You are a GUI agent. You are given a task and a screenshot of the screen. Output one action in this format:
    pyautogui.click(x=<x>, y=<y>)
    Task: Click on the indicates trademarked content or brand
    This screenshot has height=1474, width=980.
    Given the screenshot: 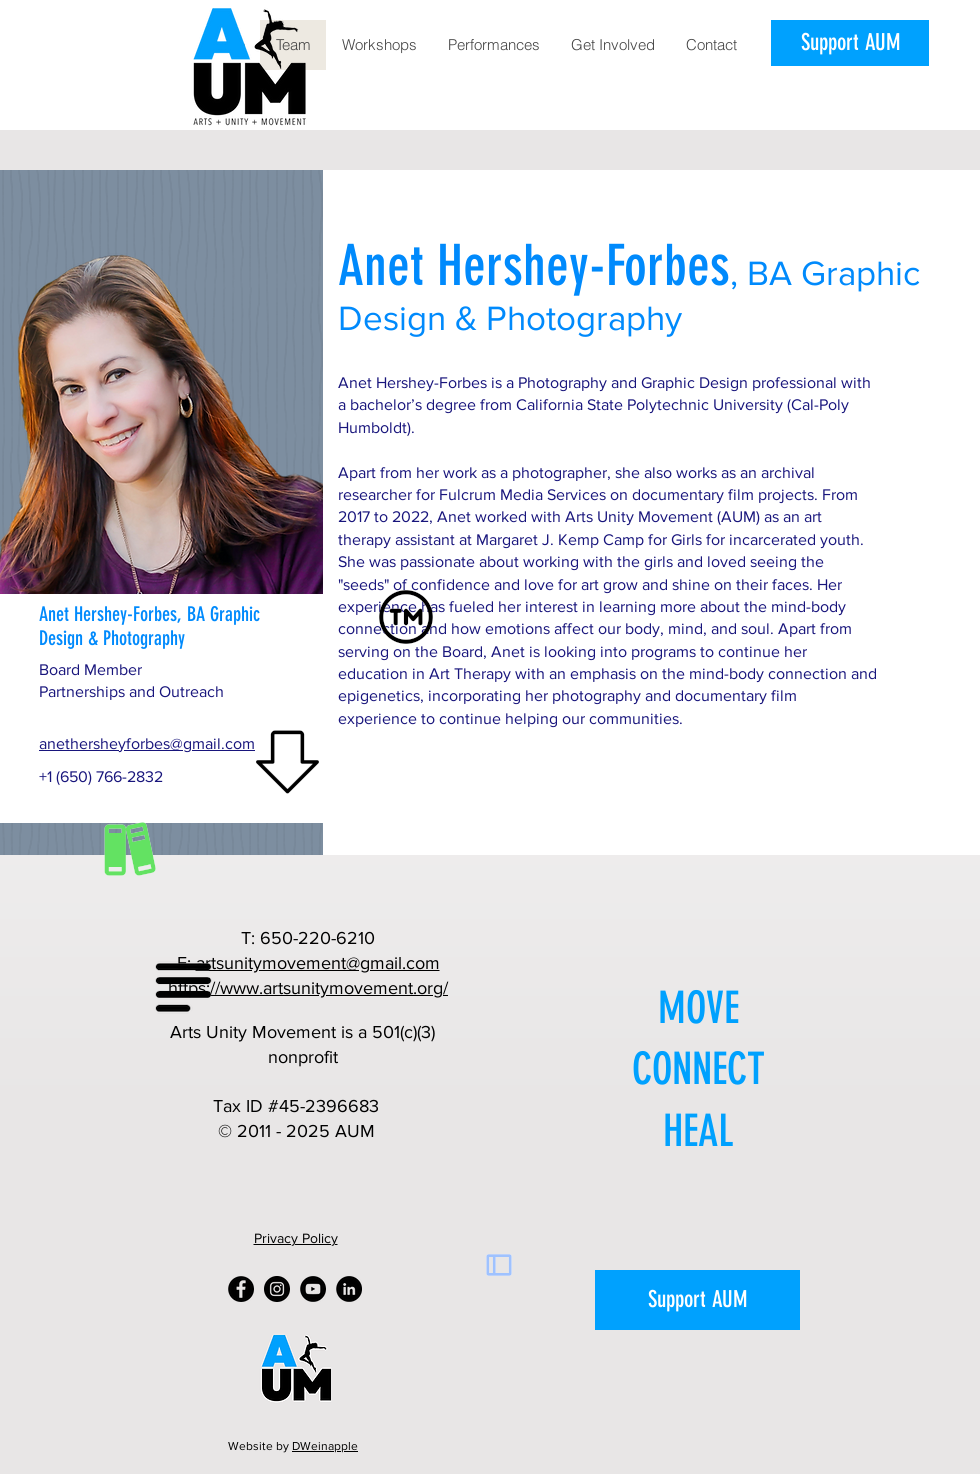 What is the action you would take?
    pyautogui.click(x=406, y=617)
    